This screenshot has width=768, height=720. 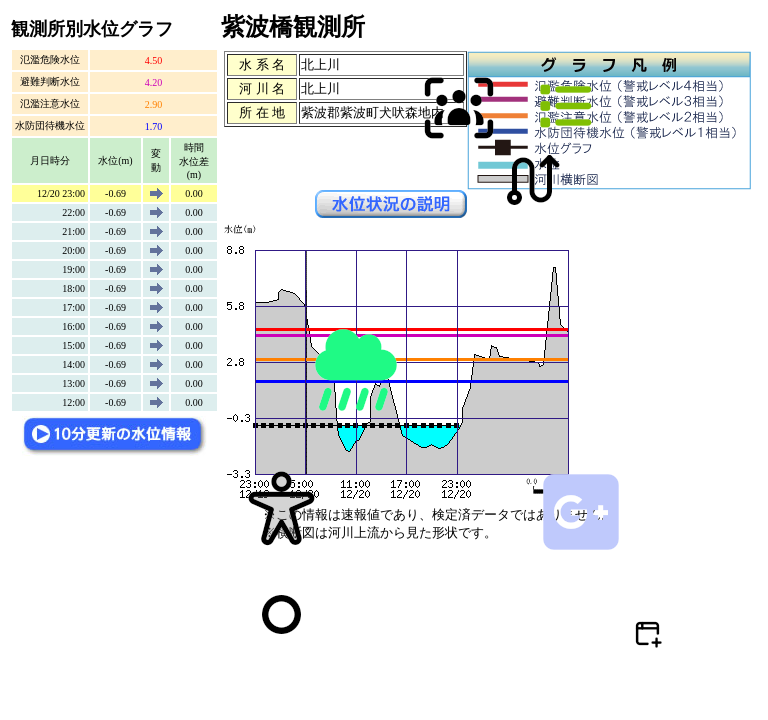 What do you see at coordinates (581, 512) in the screenshot?
I see `sign in with Google+` at bounding box center [581, 512].